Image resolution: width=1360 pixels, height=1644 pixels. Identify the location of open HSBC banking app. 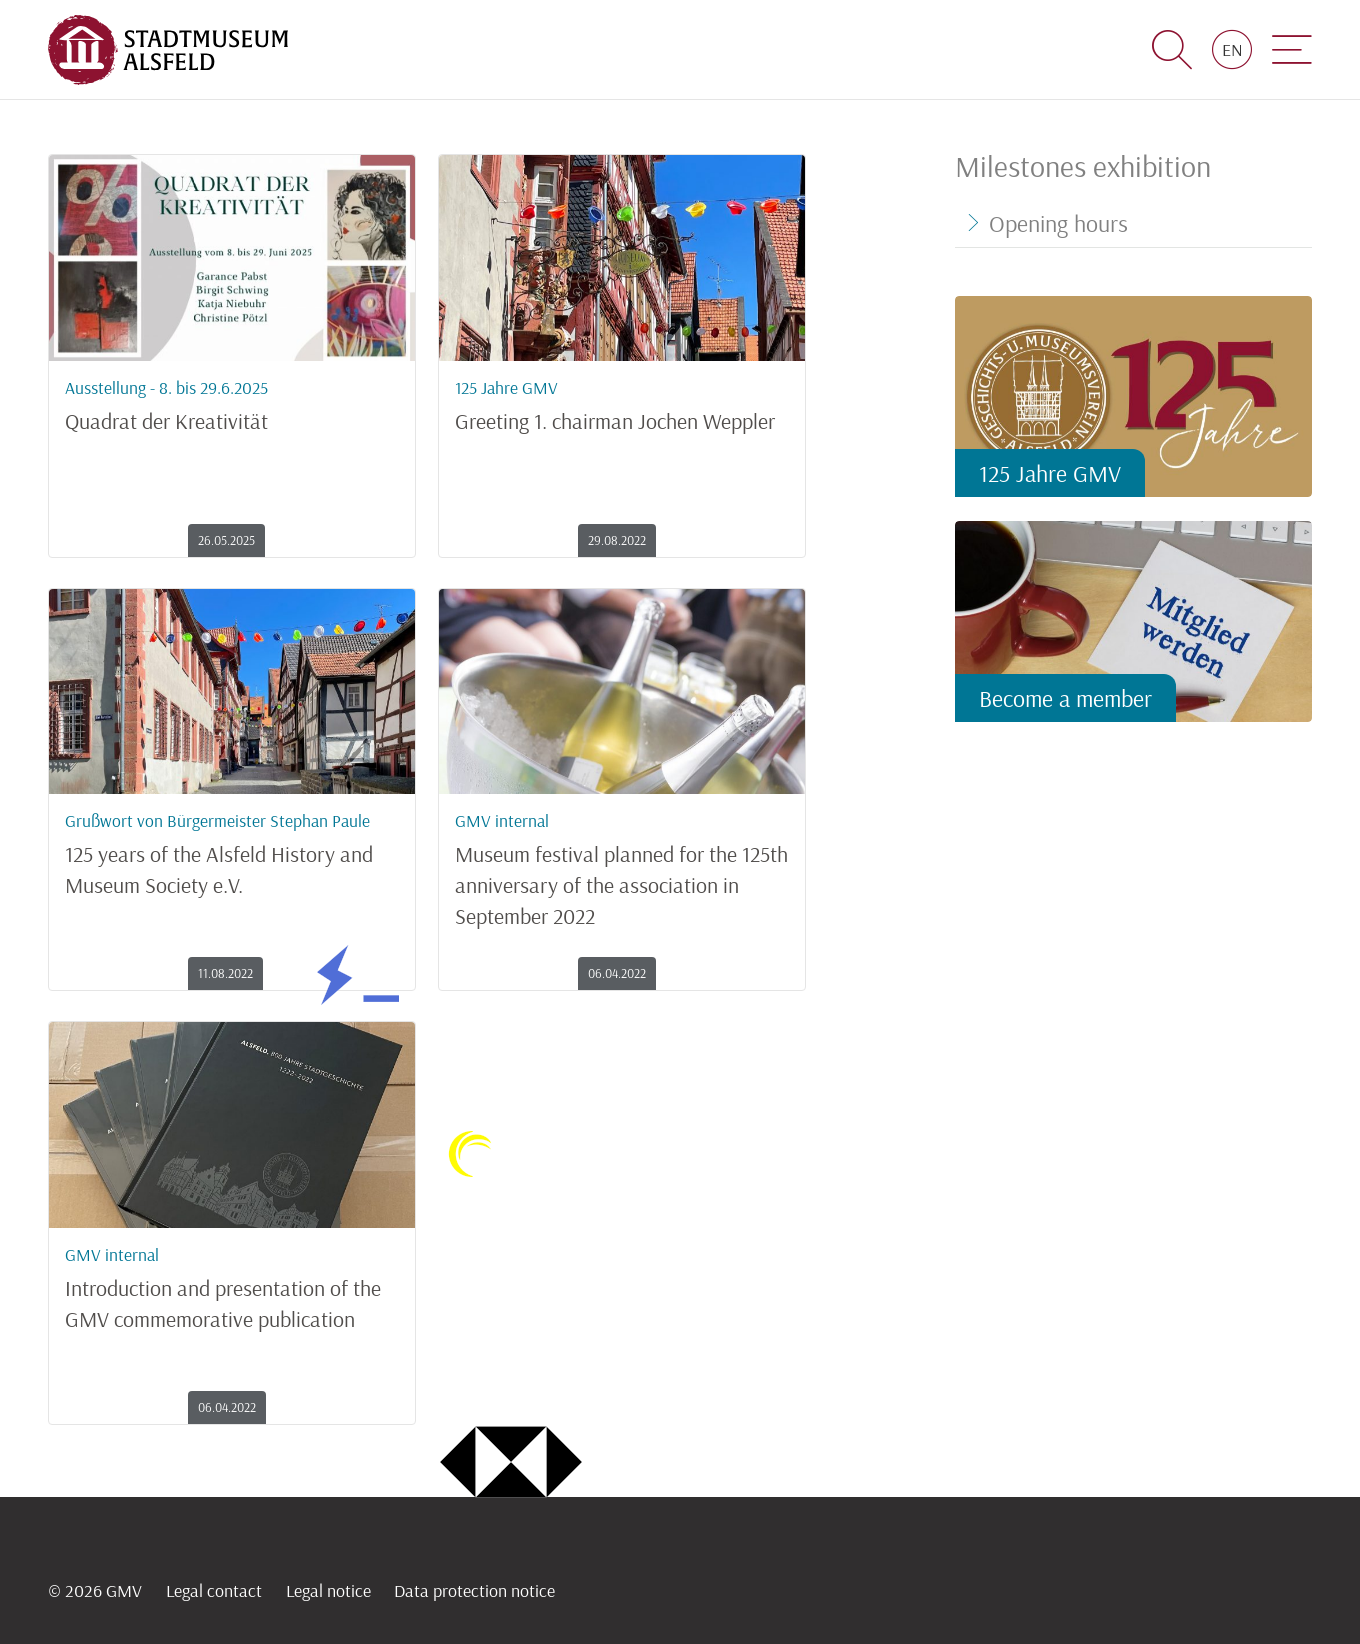
(511, 1462).